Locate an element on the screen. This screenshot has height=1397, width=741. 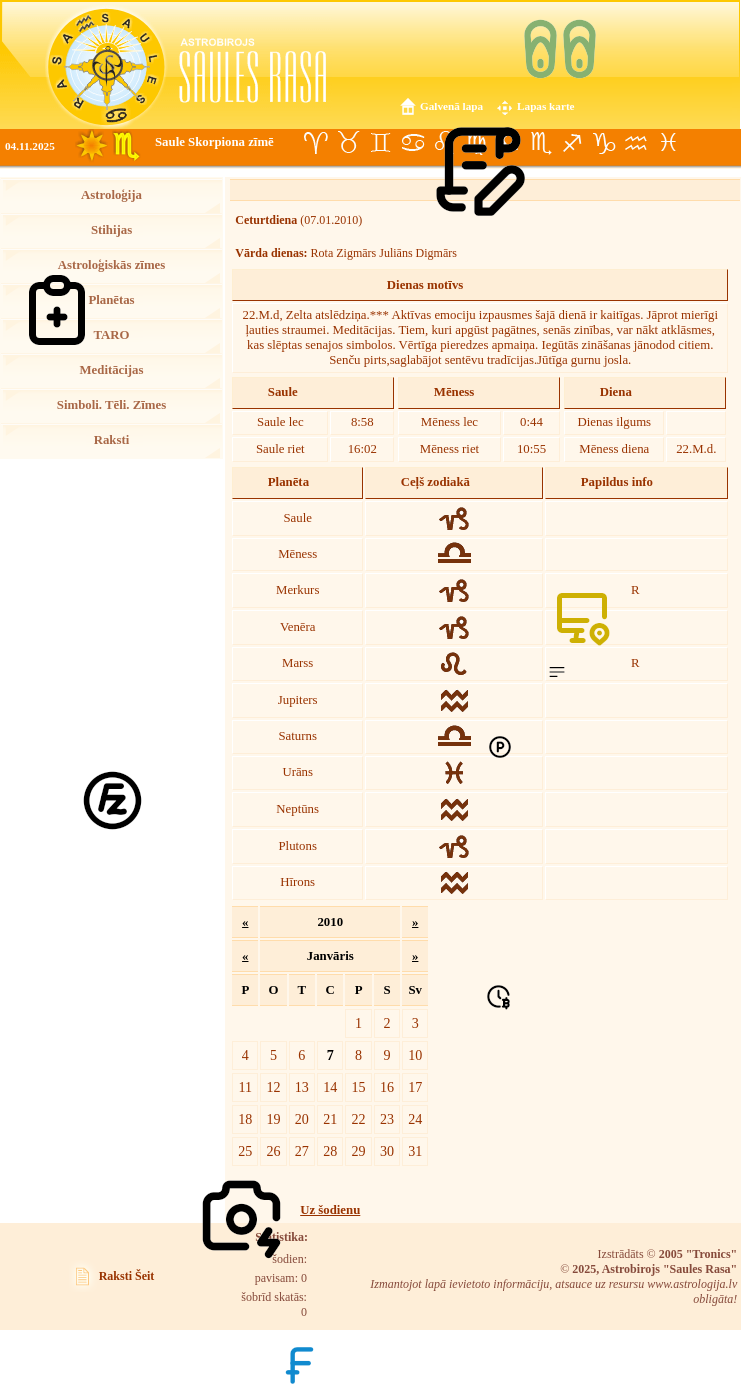
open navigation menu is located at coordinates (557, 672).